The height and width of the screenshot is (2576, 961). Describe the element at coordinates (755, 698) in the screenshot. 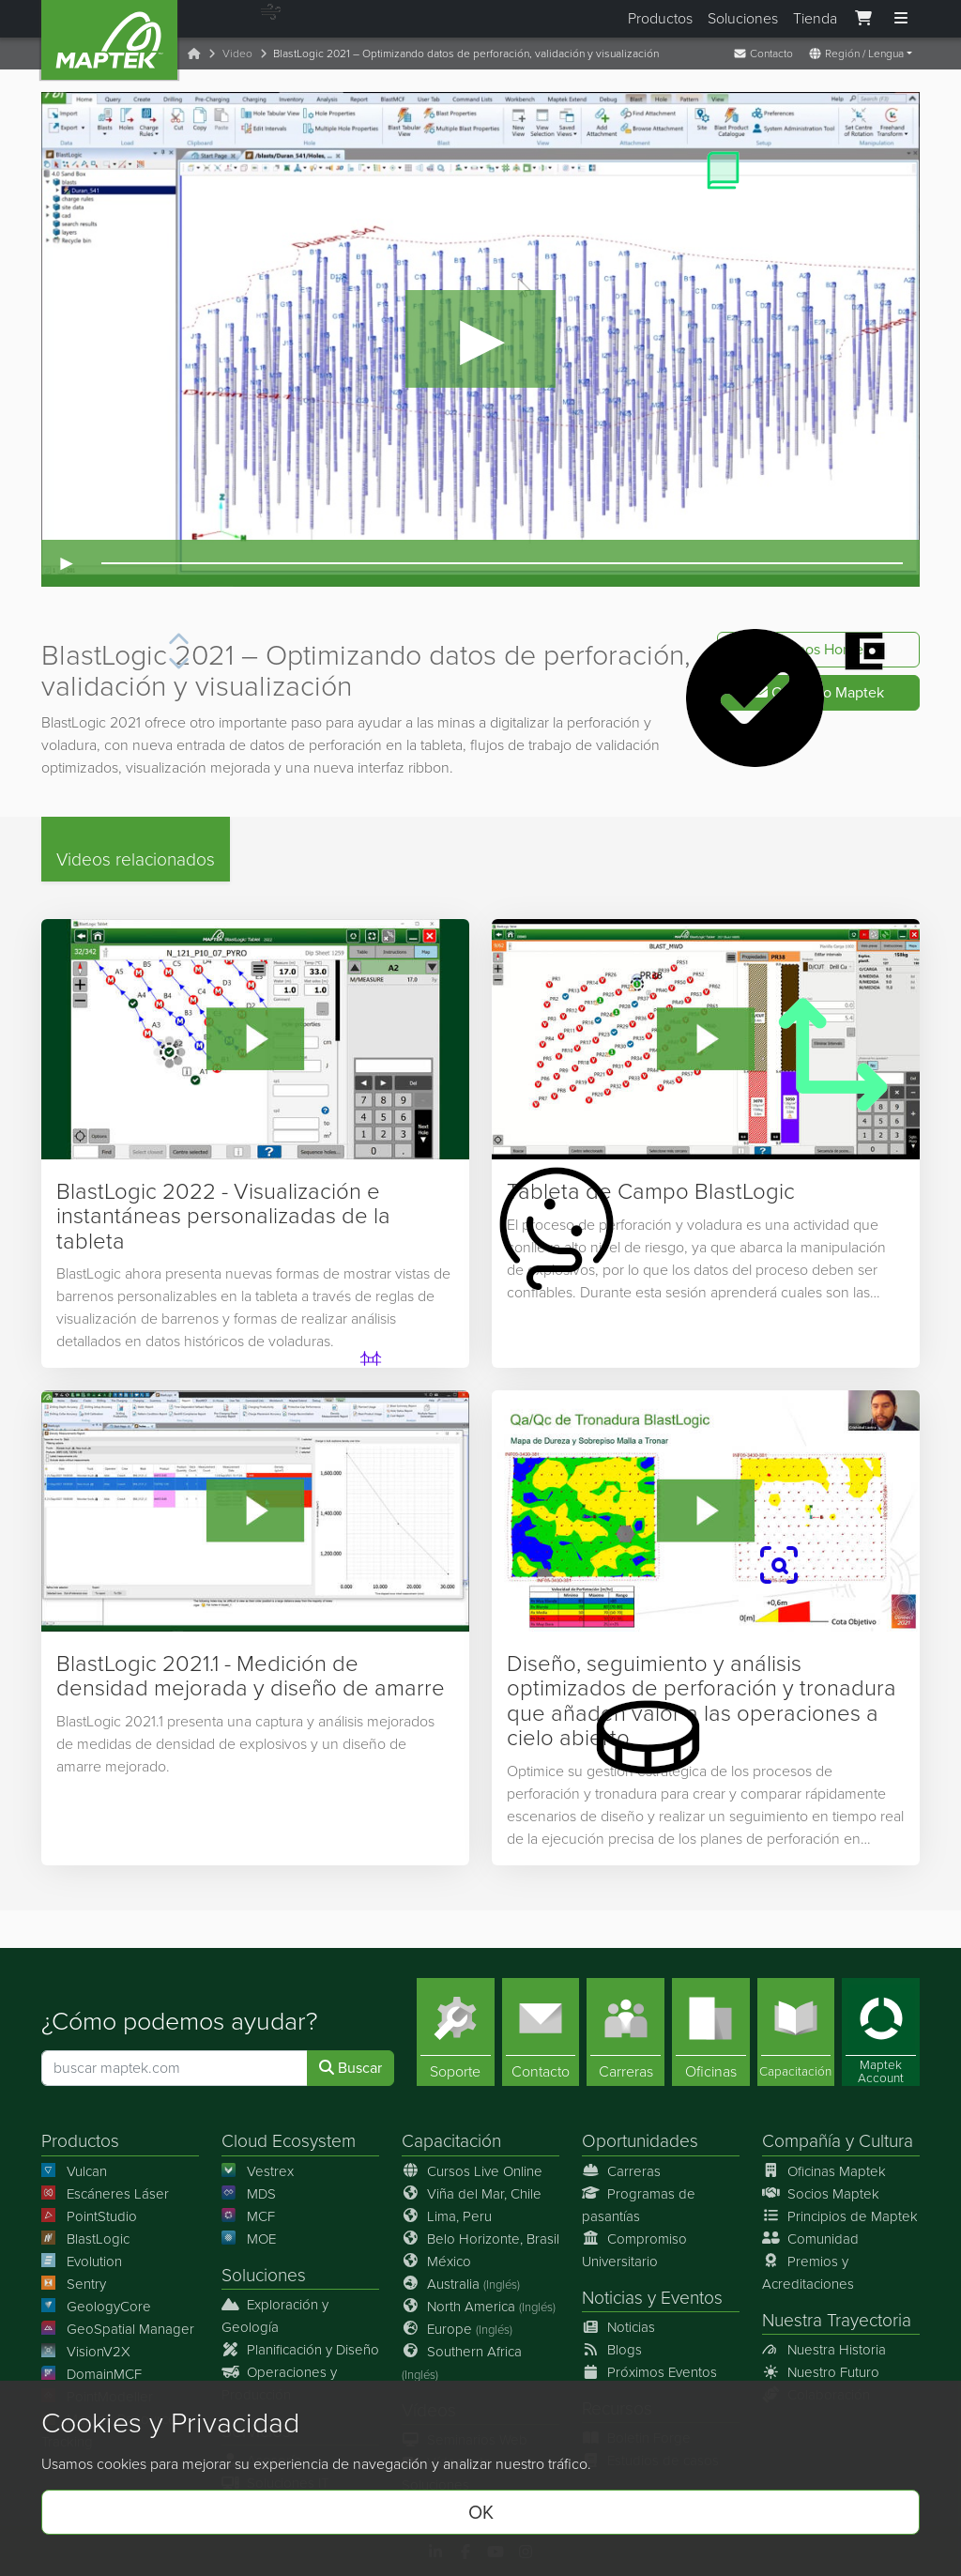

I see `indicates successful completion or confirmation` at that location.